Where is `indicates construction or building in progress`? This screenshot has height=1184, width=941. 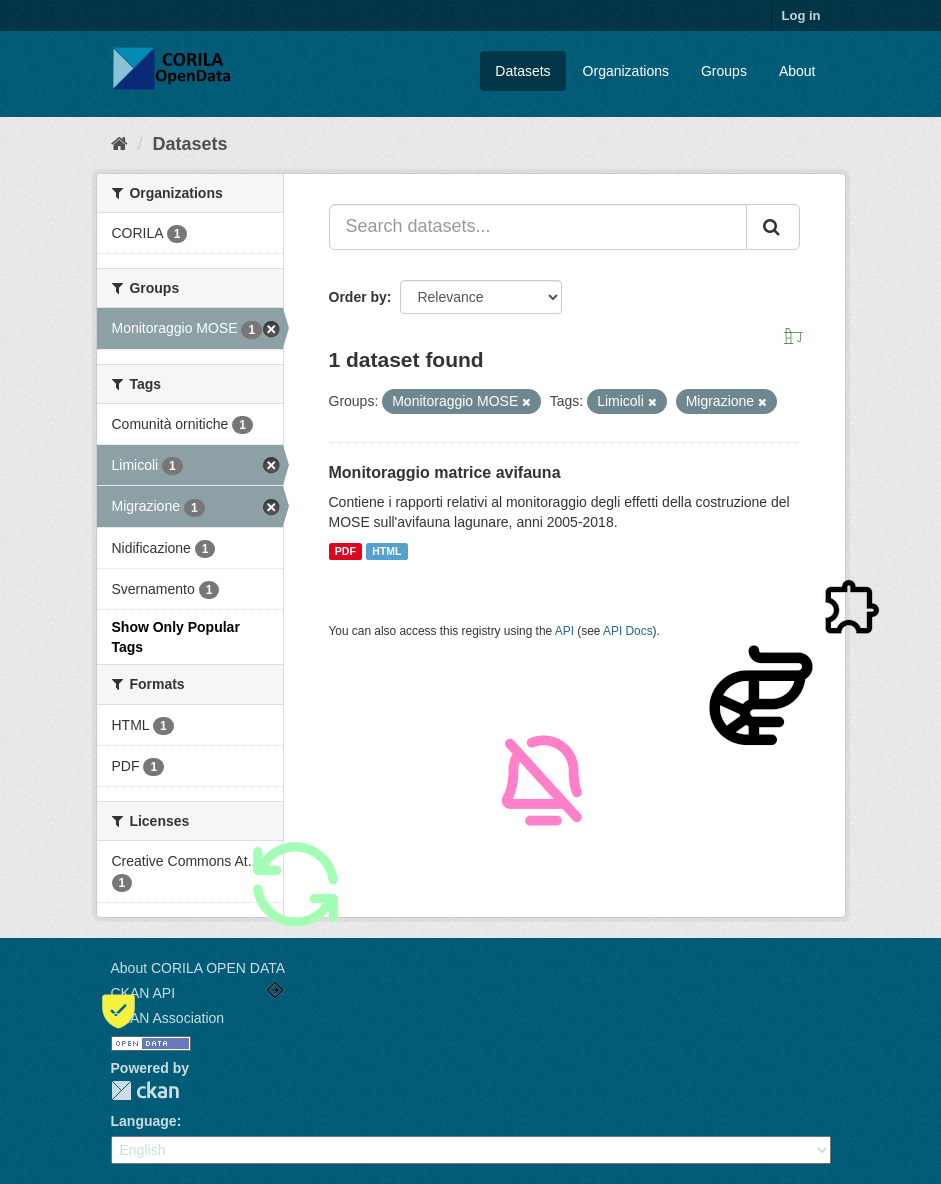 indicates construction or building in progress is located at coordinates (793, 336).